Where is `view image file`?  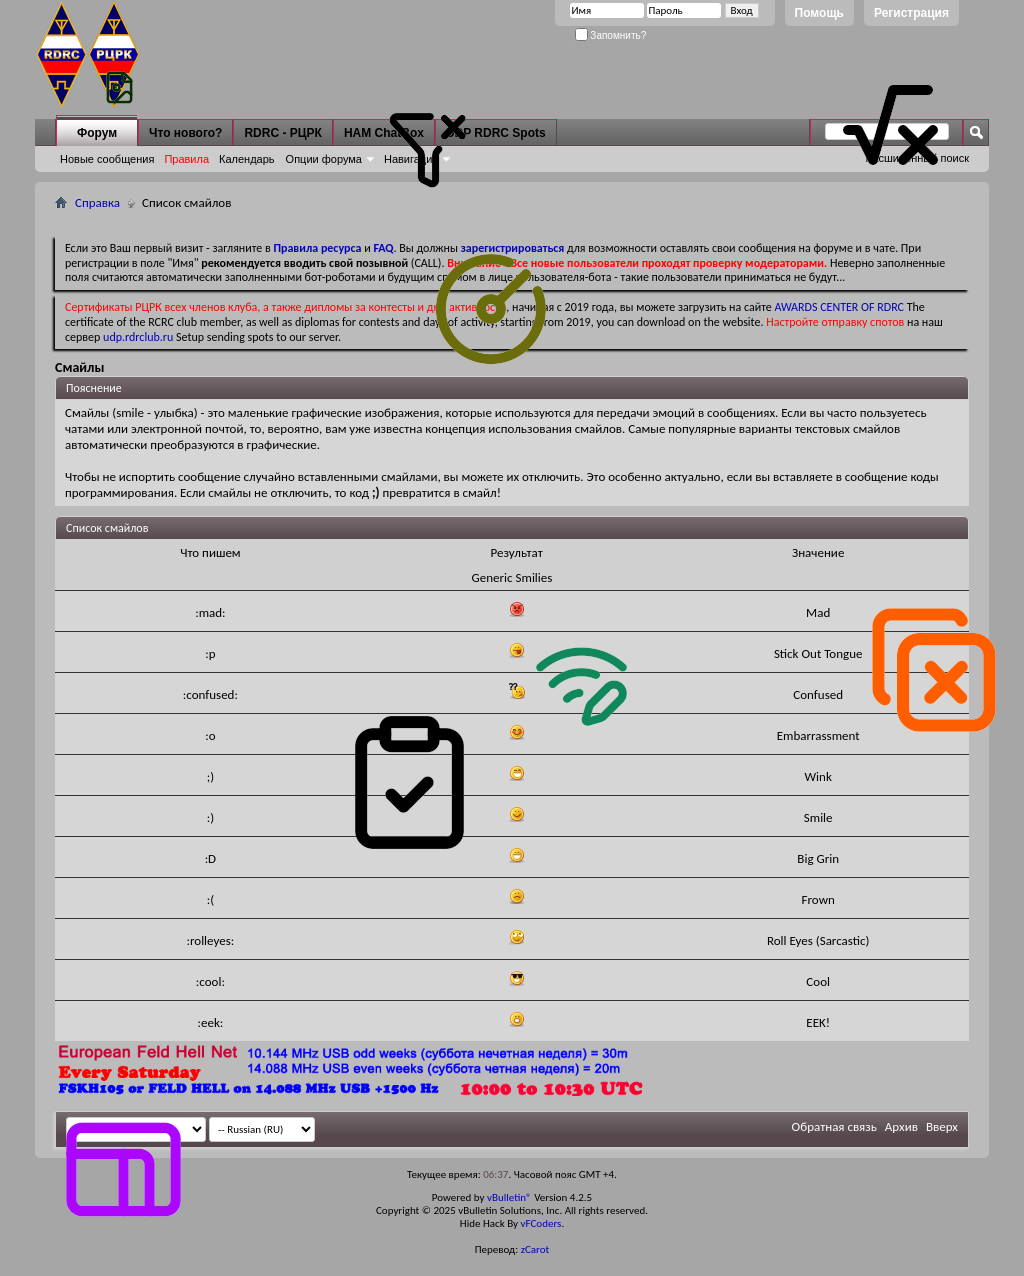 view image file is located at coordinates (119, 87).